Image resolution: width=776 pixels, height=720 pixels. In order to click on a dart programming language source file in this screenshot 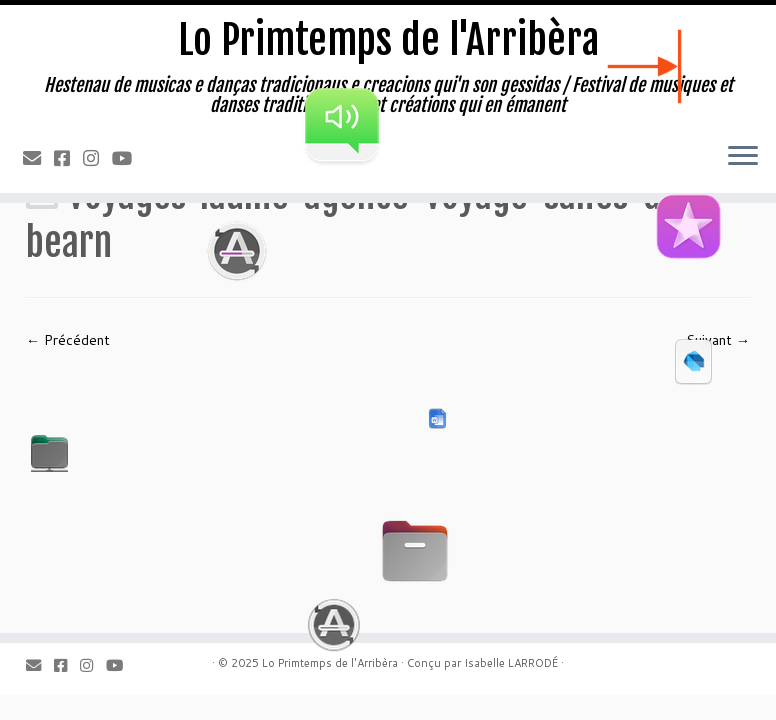, I will do `click(693, 361)`.